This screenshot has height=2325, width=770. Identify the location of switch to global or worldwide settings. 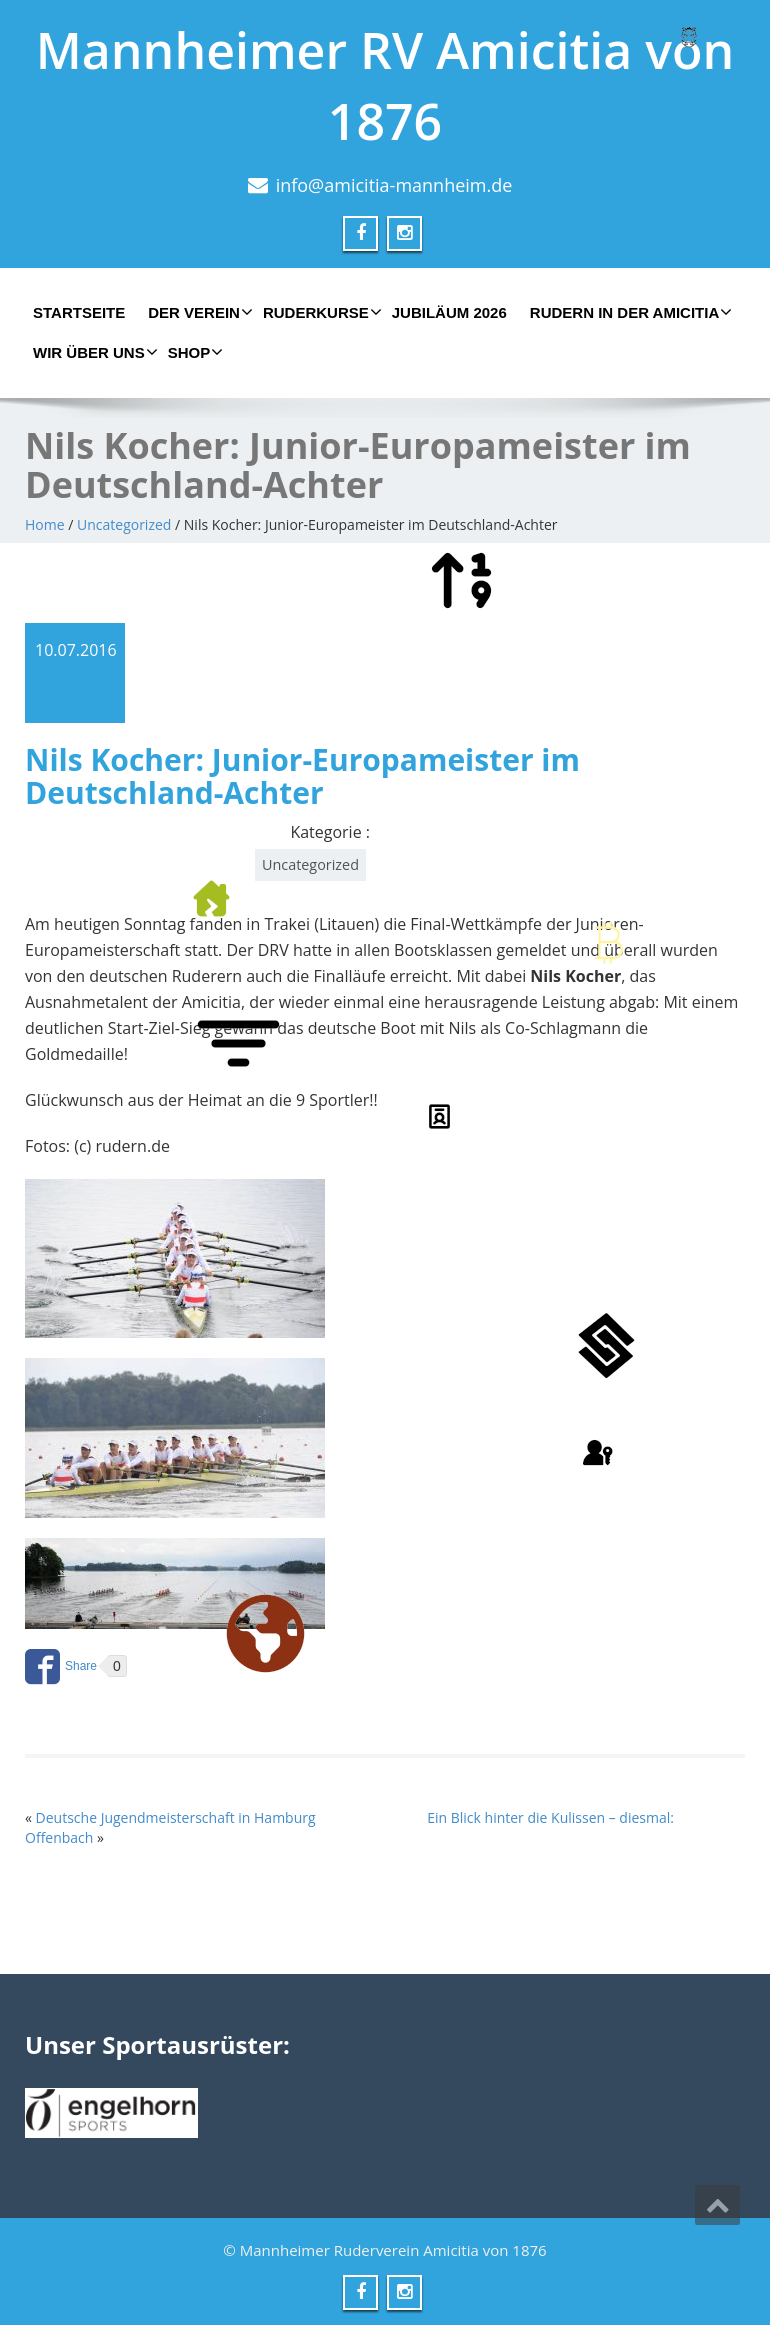
(265, 1633).